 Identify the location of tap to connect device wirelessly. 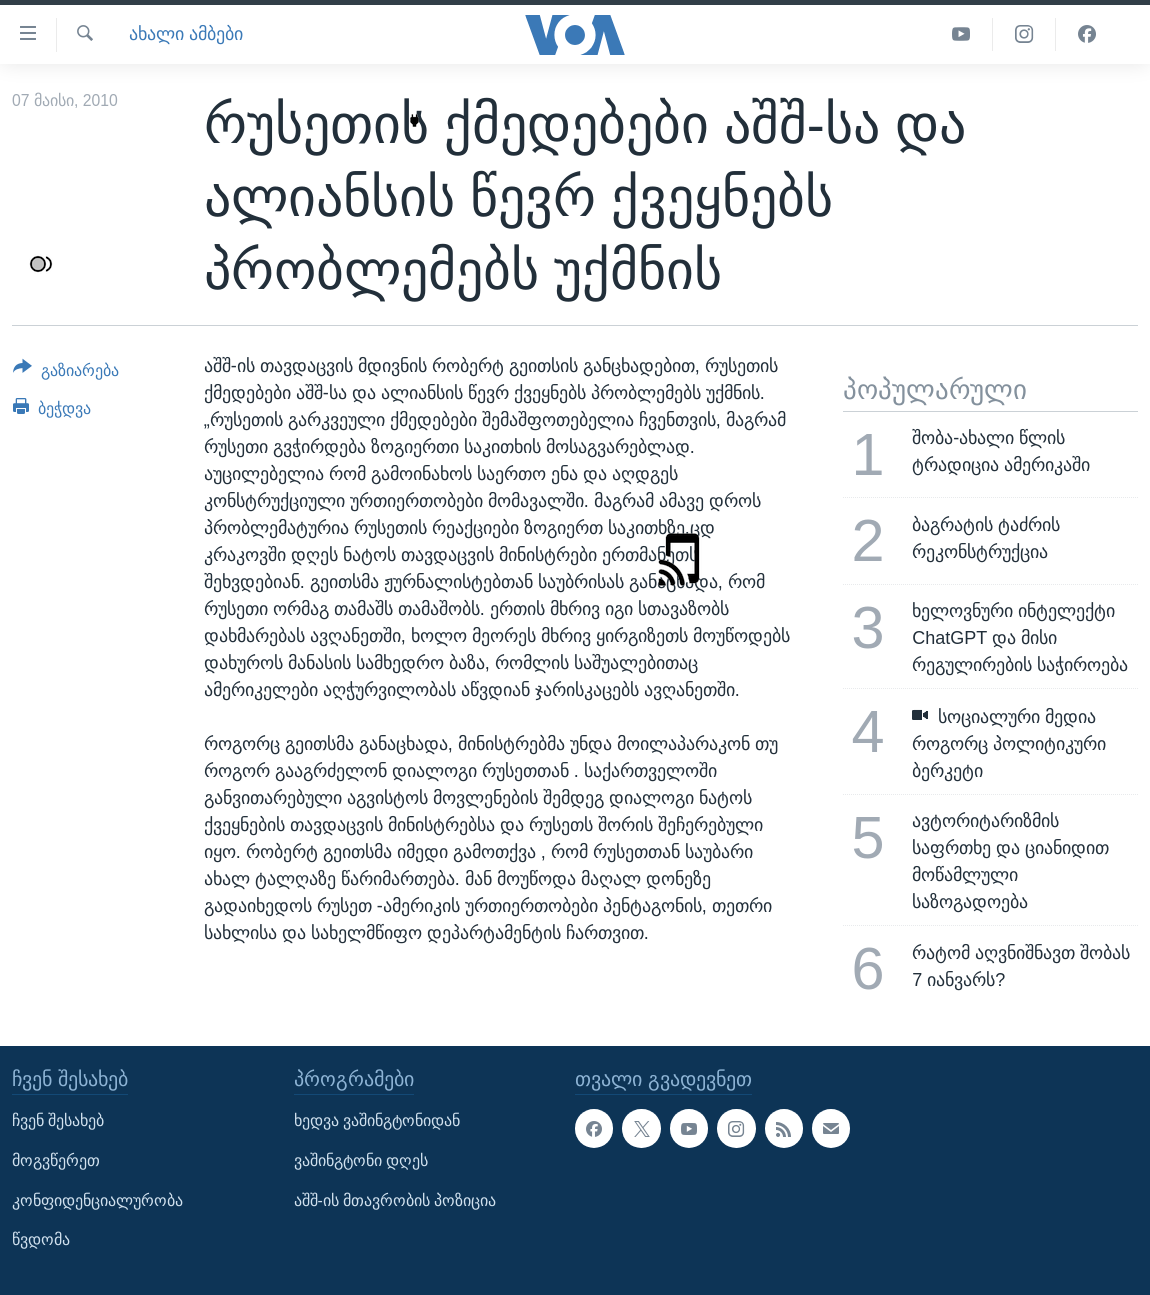
(682, 559).